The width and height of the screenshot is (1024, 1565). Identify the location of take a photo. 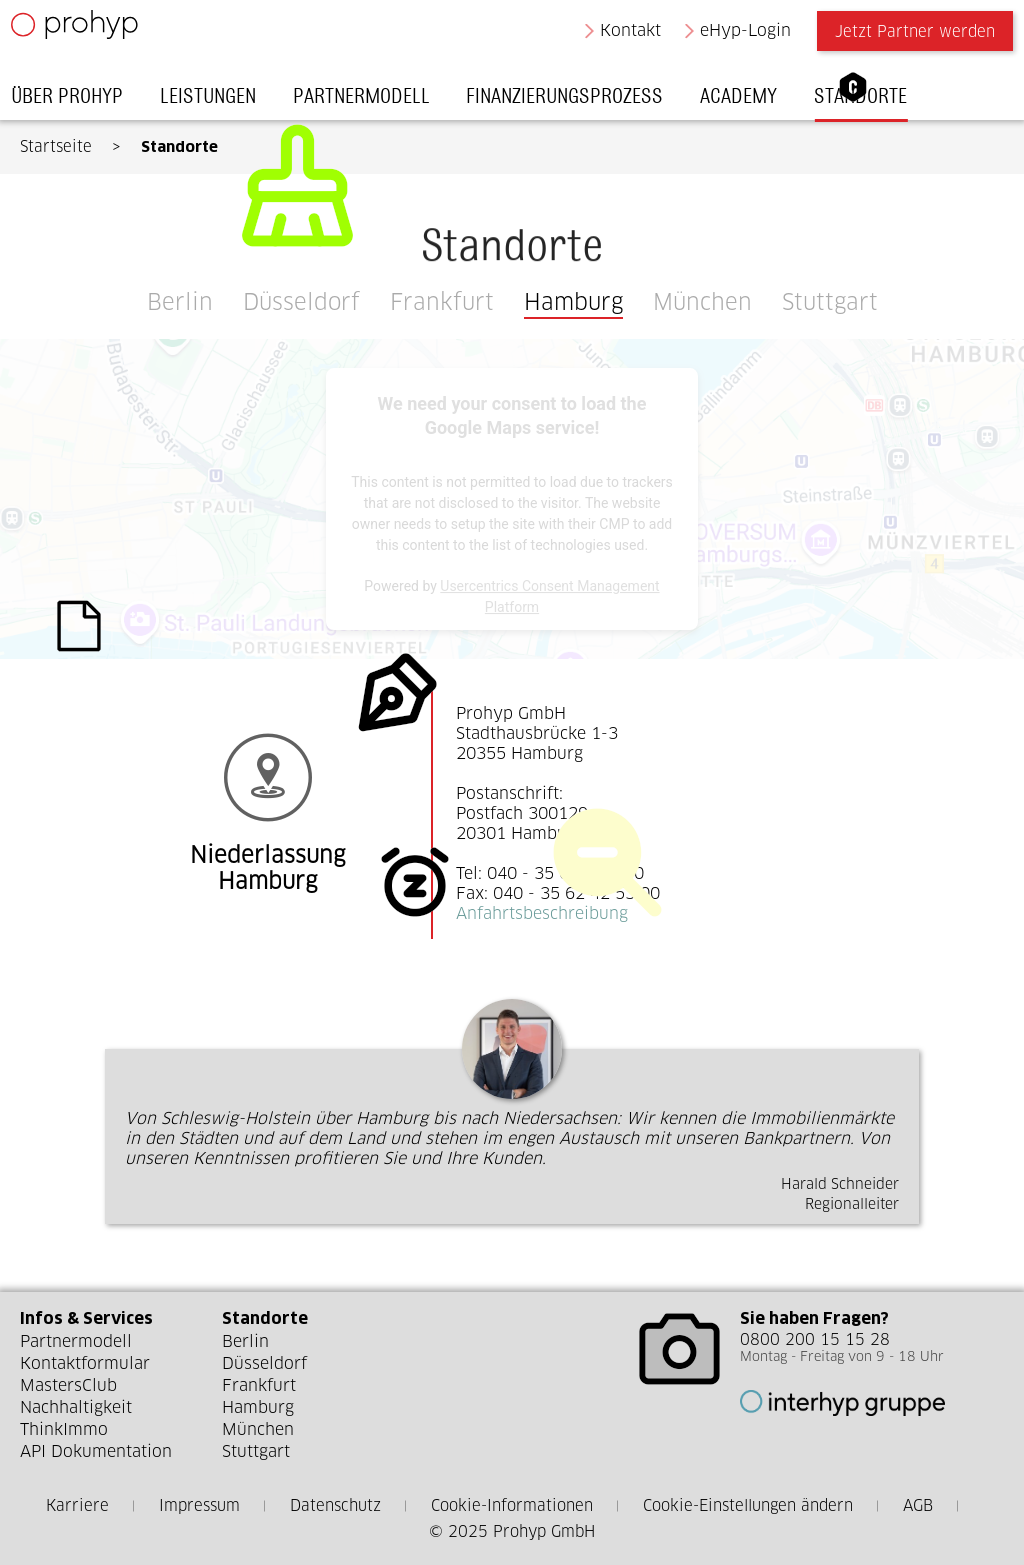
(679, 1350).